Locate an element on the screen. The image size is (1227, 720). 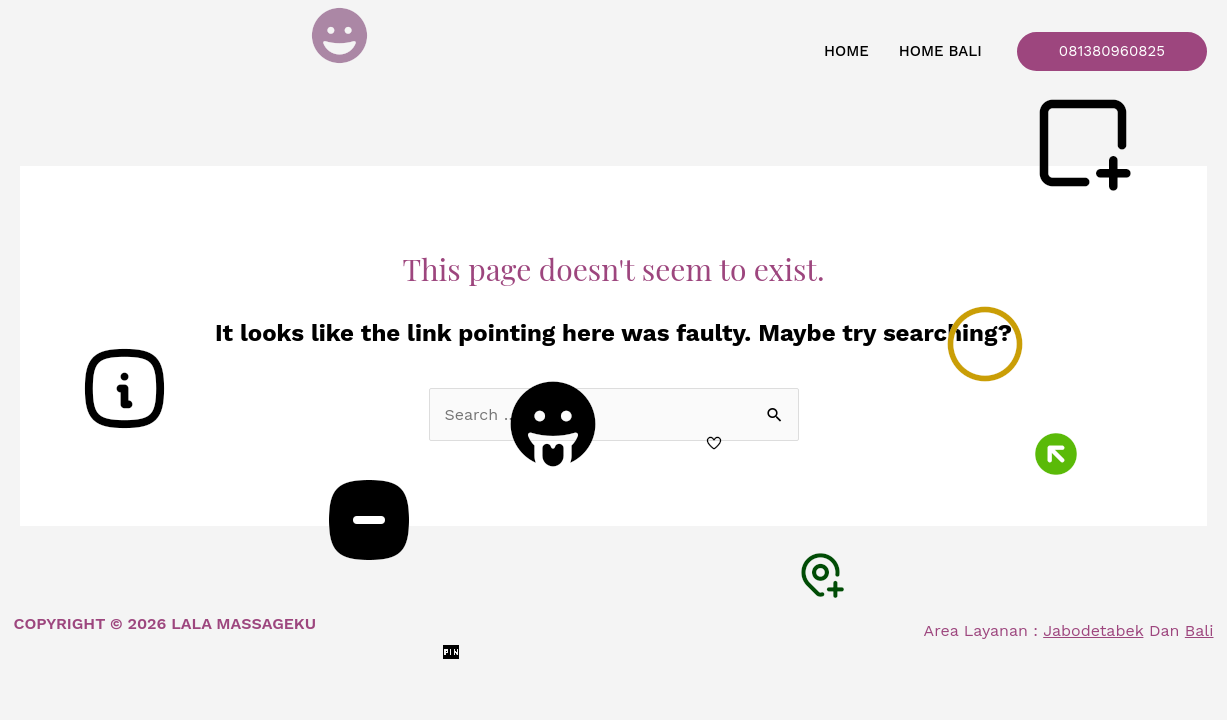
indicates PIN code entry required is located at coordinates (451, 652).